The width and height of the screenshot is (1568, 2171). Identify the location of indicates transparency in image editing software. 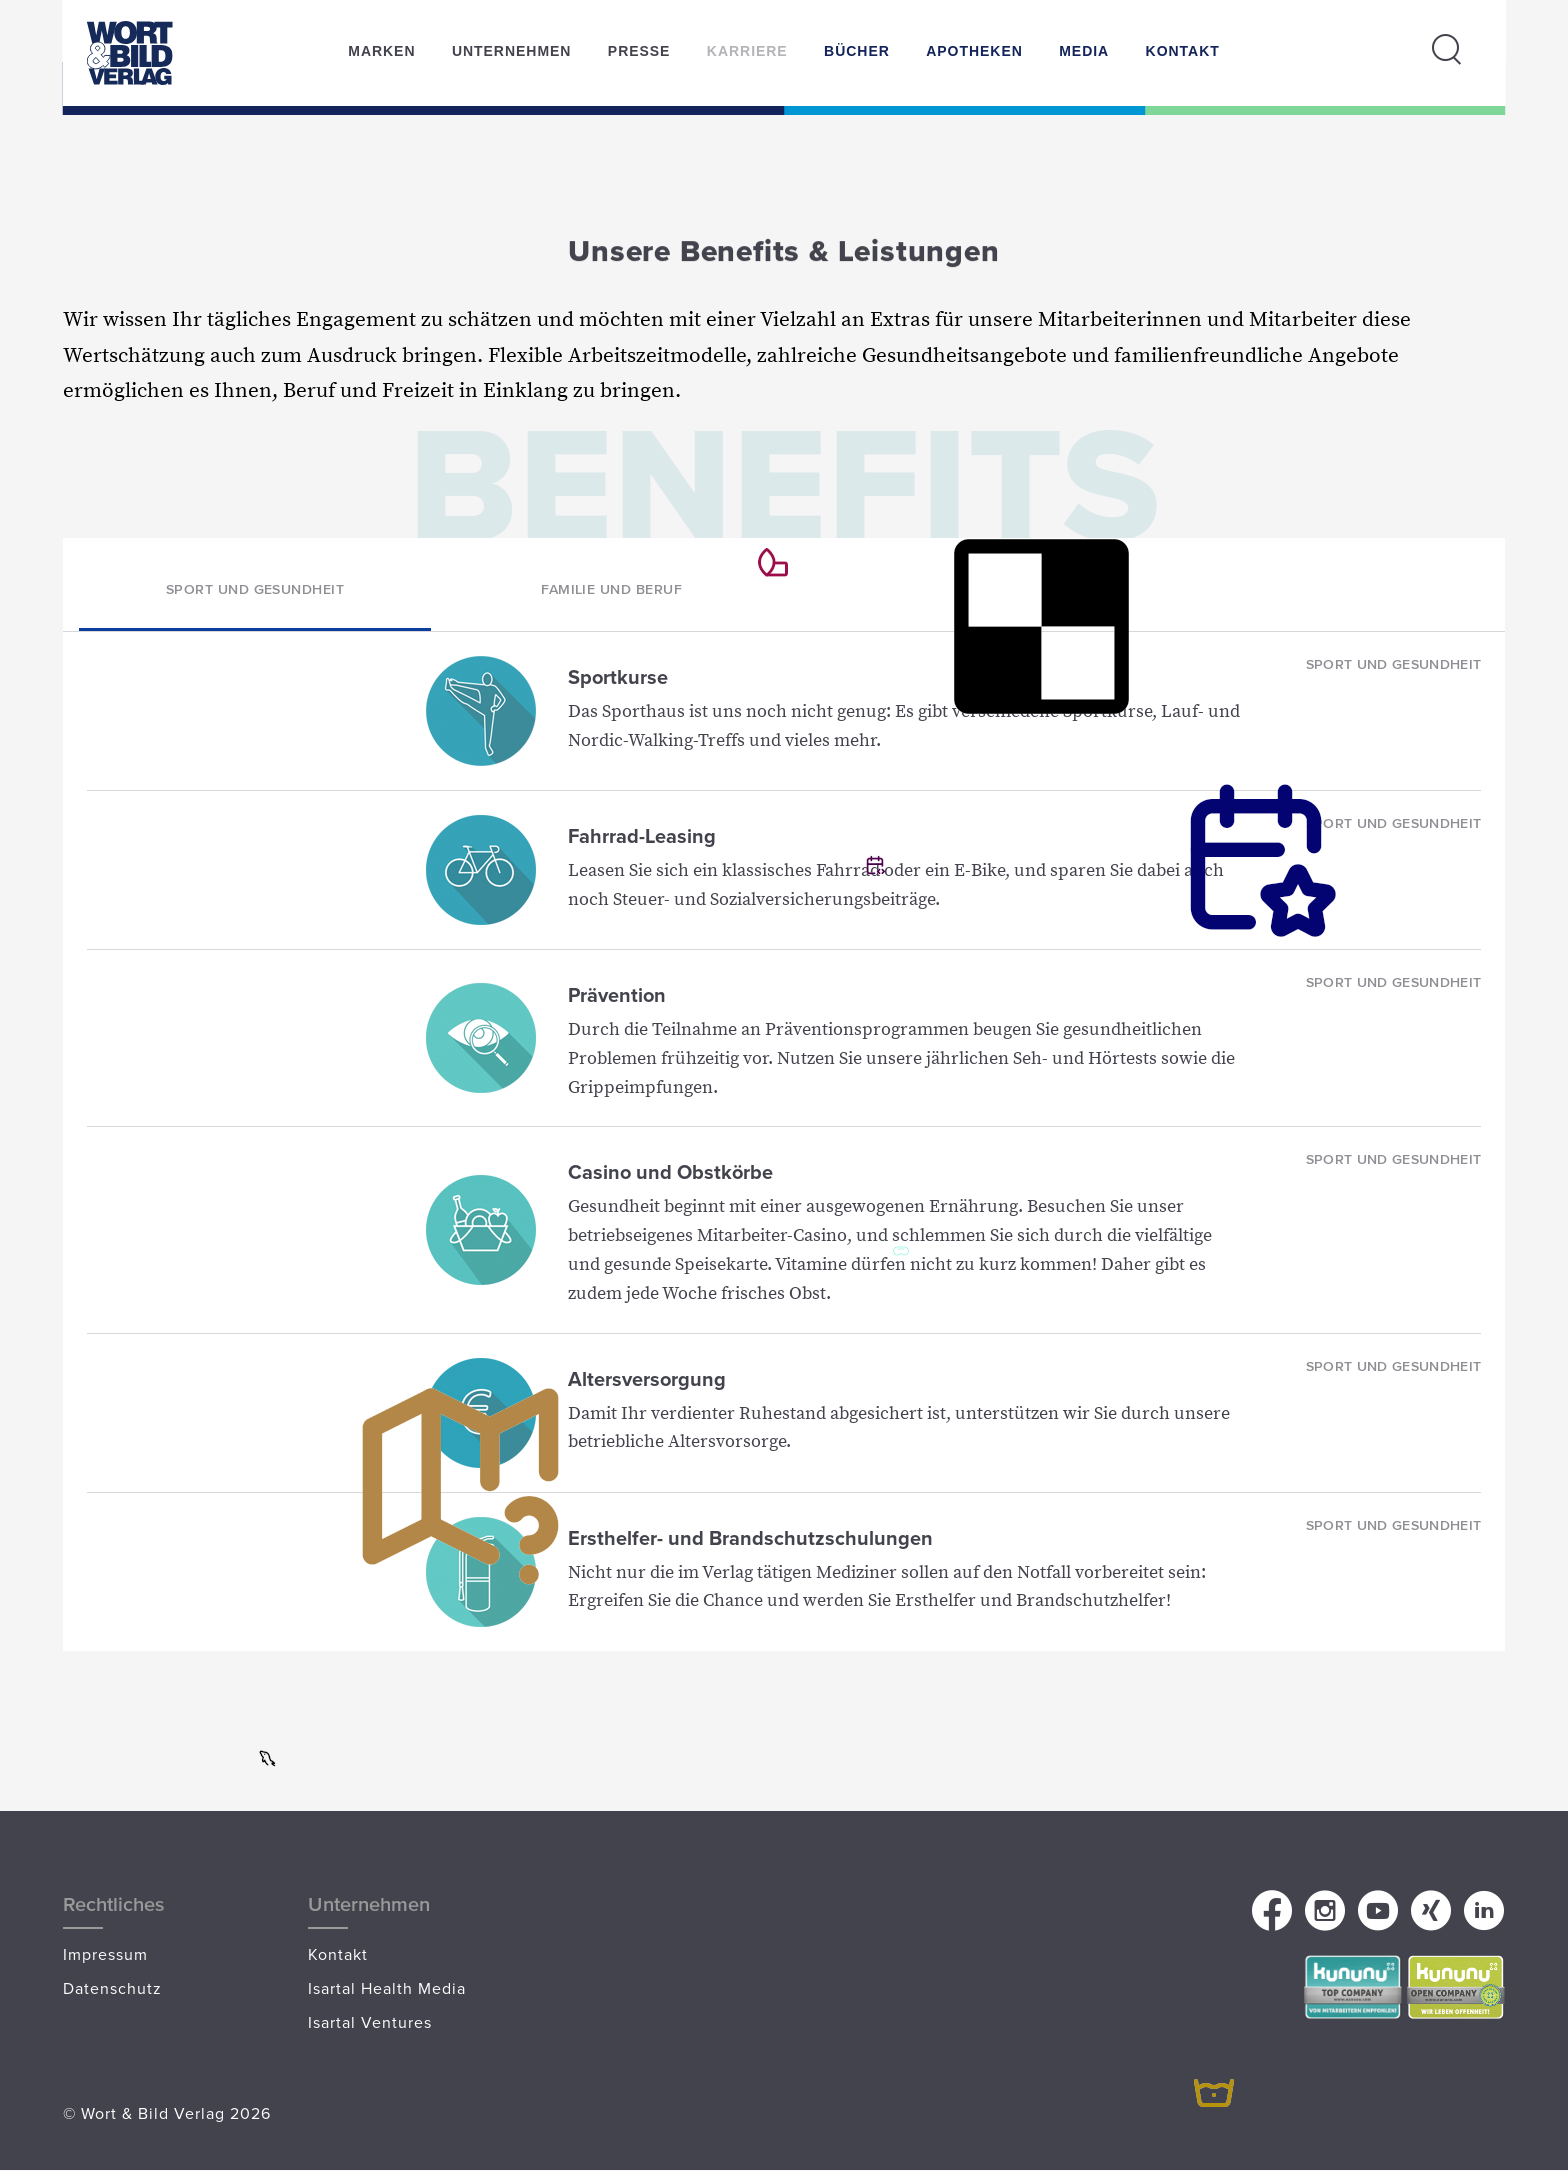
(1041, 626).